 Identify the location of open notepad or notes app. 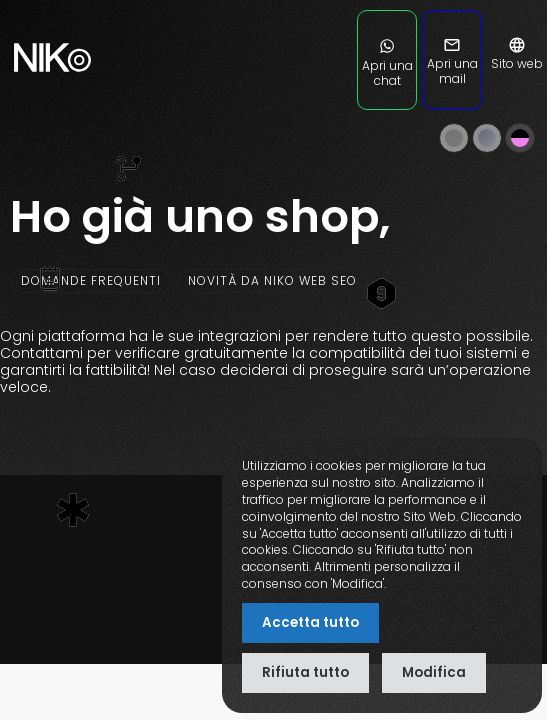
(50, 279).